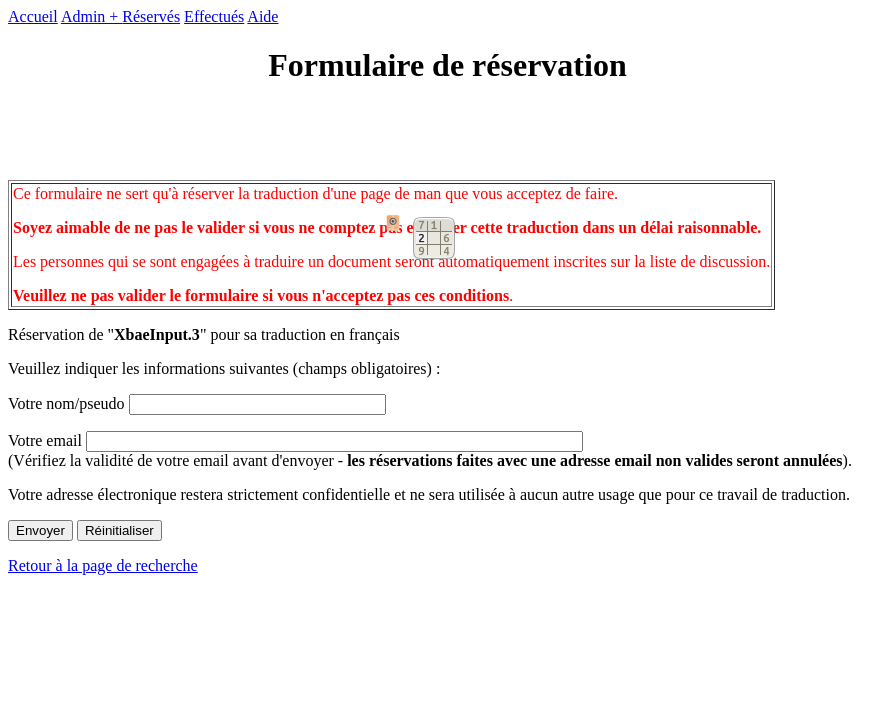 This screenshot has height=720, width=895. What do you see at coordinates (393, 223) in the screenshot?
I see `indicates package manager is processing` at bounding box center [393, 223].